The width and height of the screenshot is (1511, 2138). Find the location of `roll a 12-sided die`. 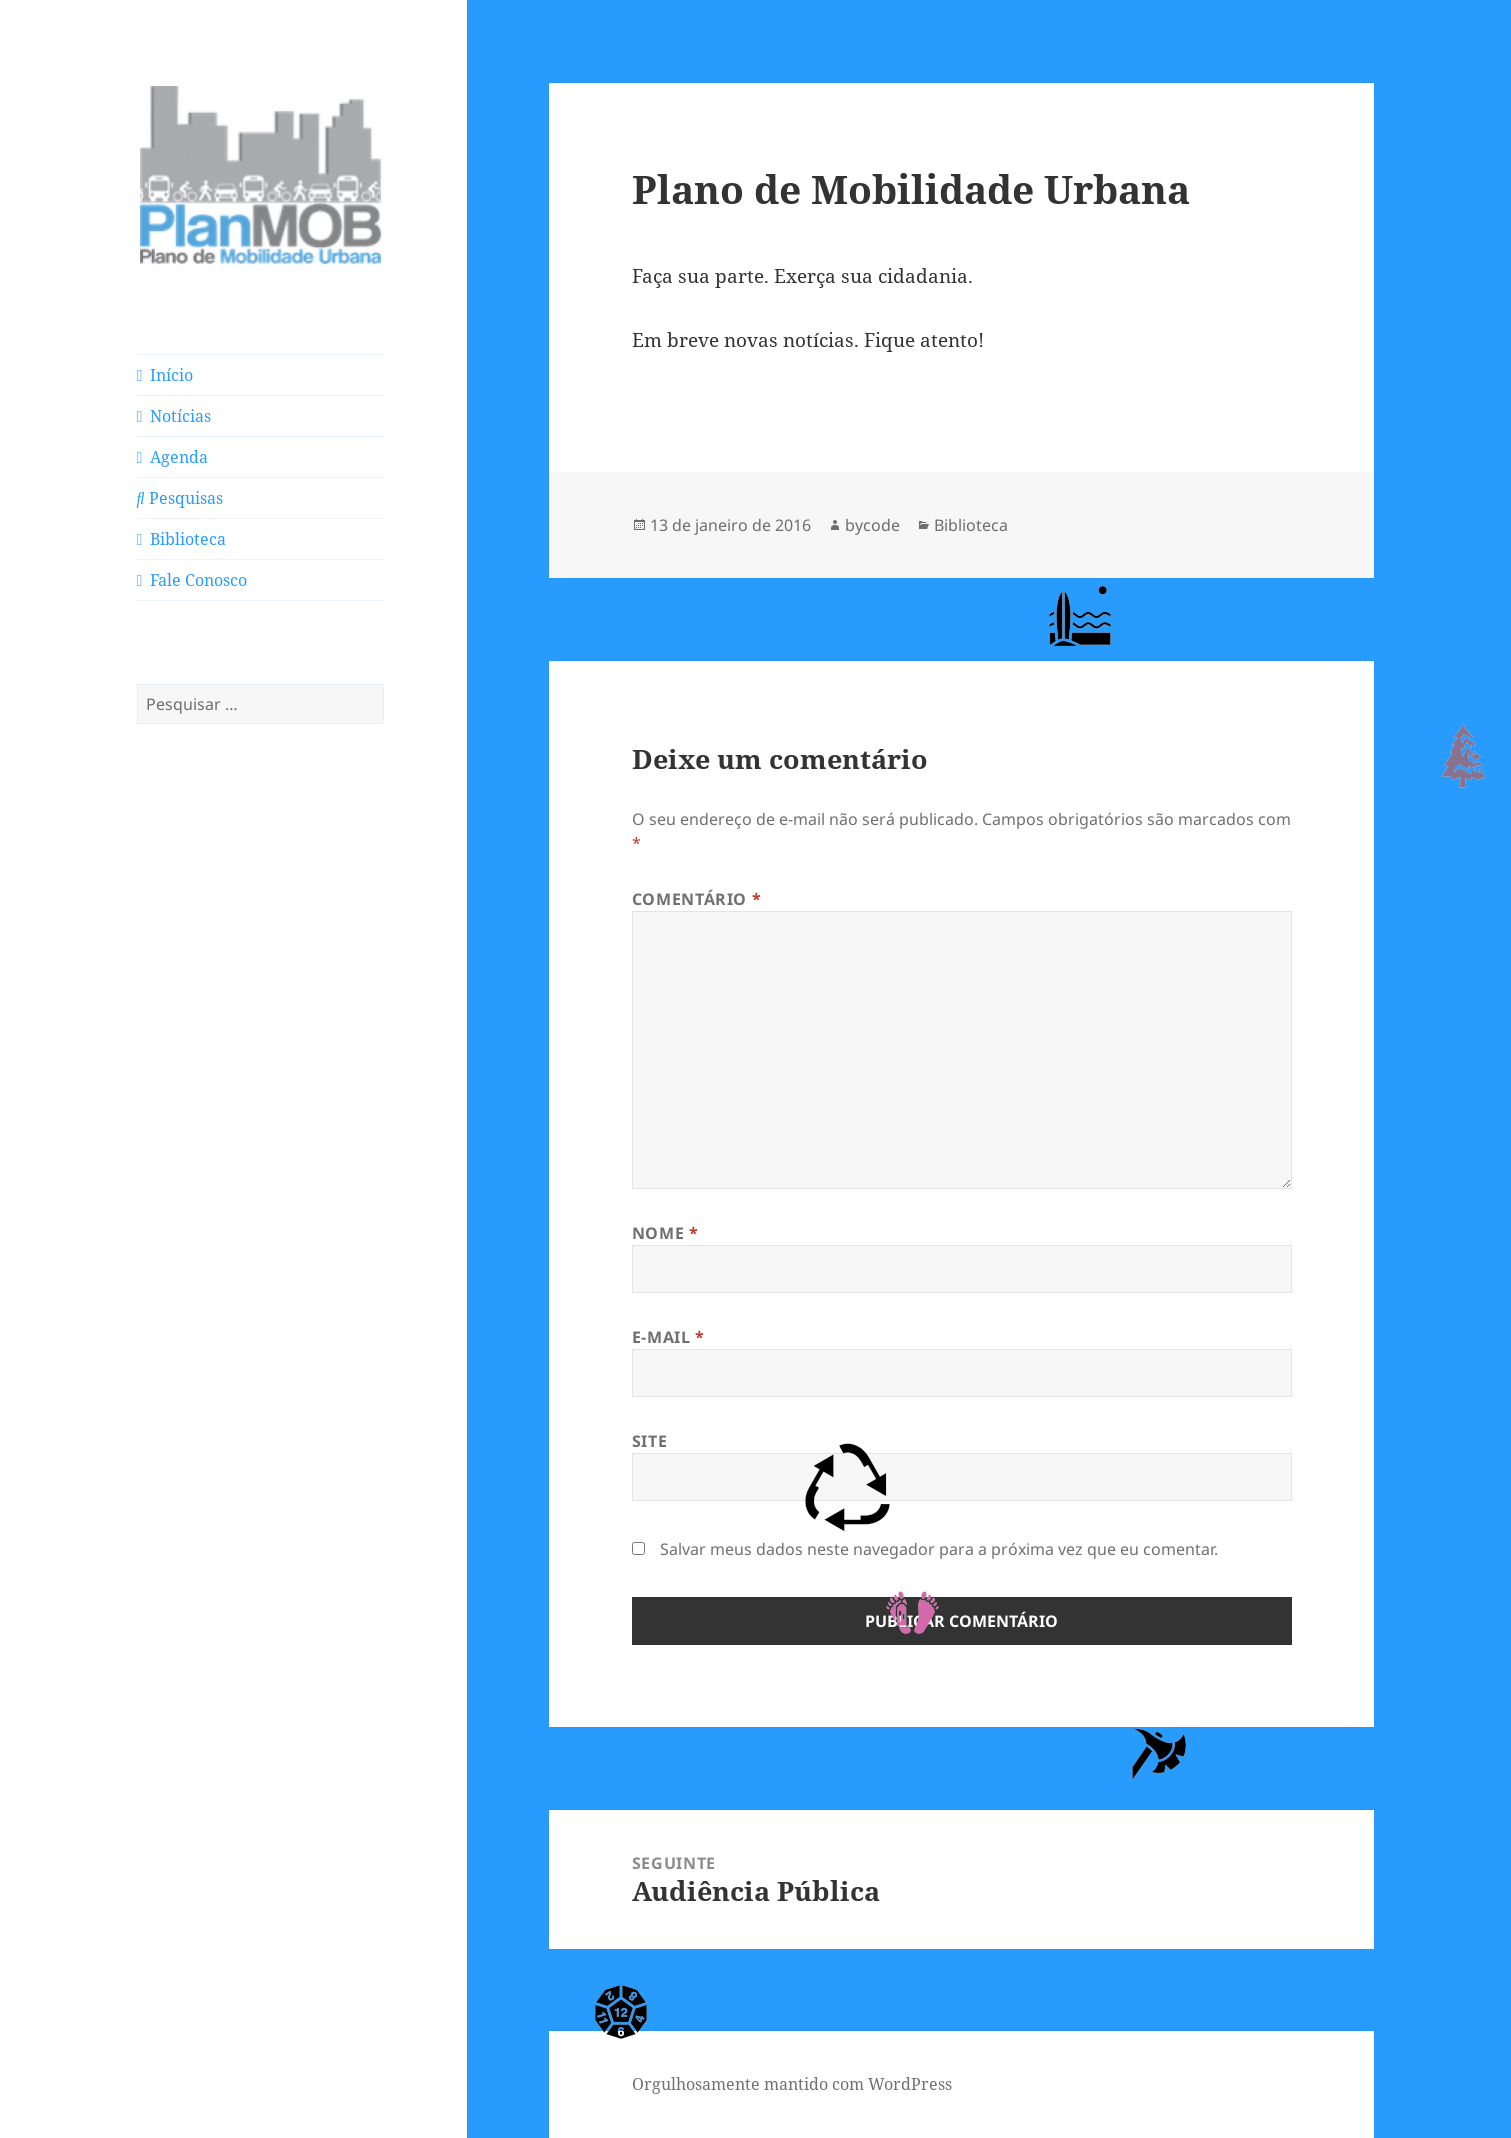

roll a 12-sided die is located at coordinates (621, 2012).